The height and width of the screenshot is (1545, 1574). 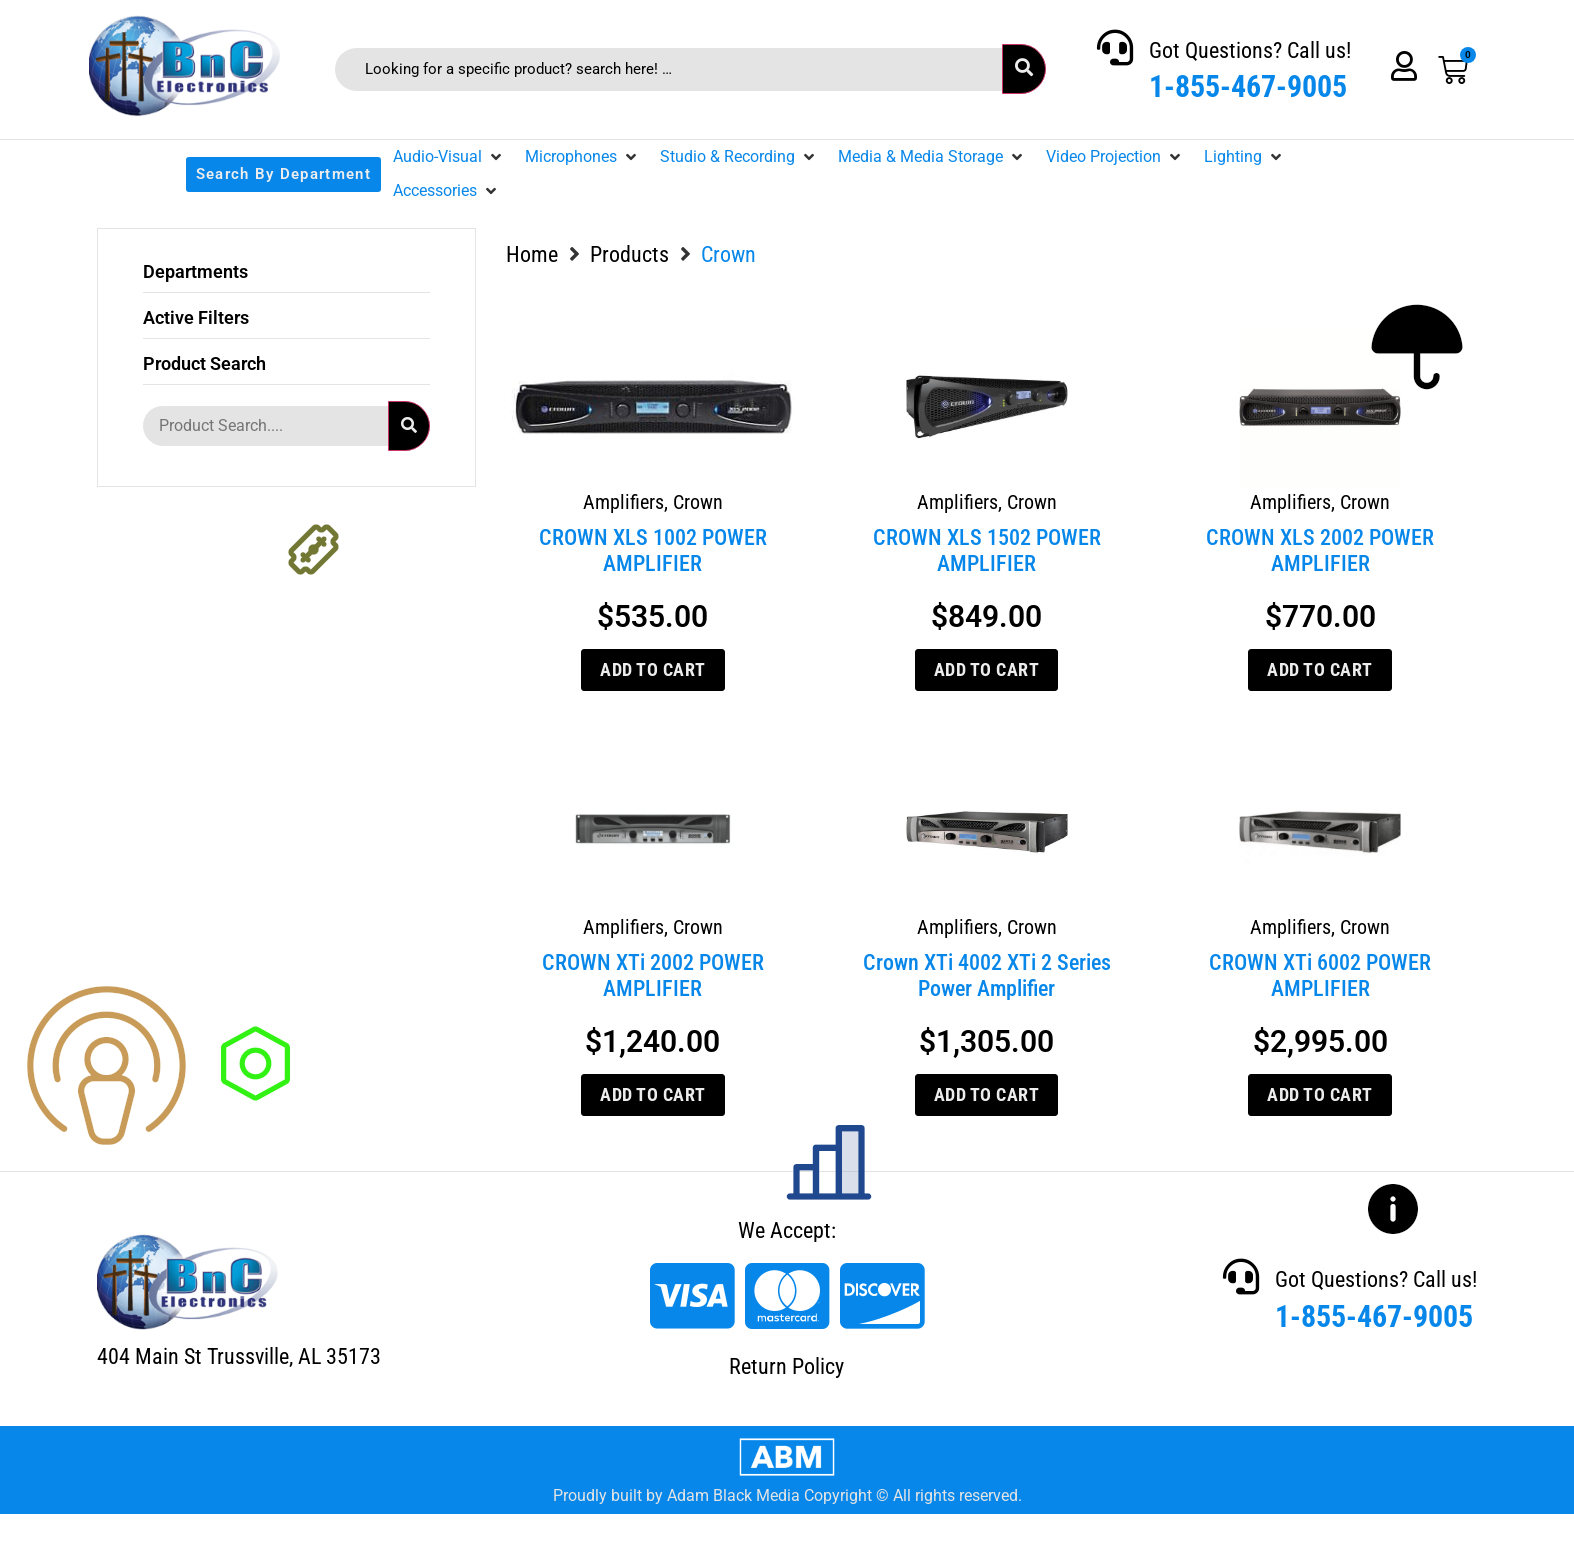 I want to click on view analytics or statistics, so click(x=829, y=1164).